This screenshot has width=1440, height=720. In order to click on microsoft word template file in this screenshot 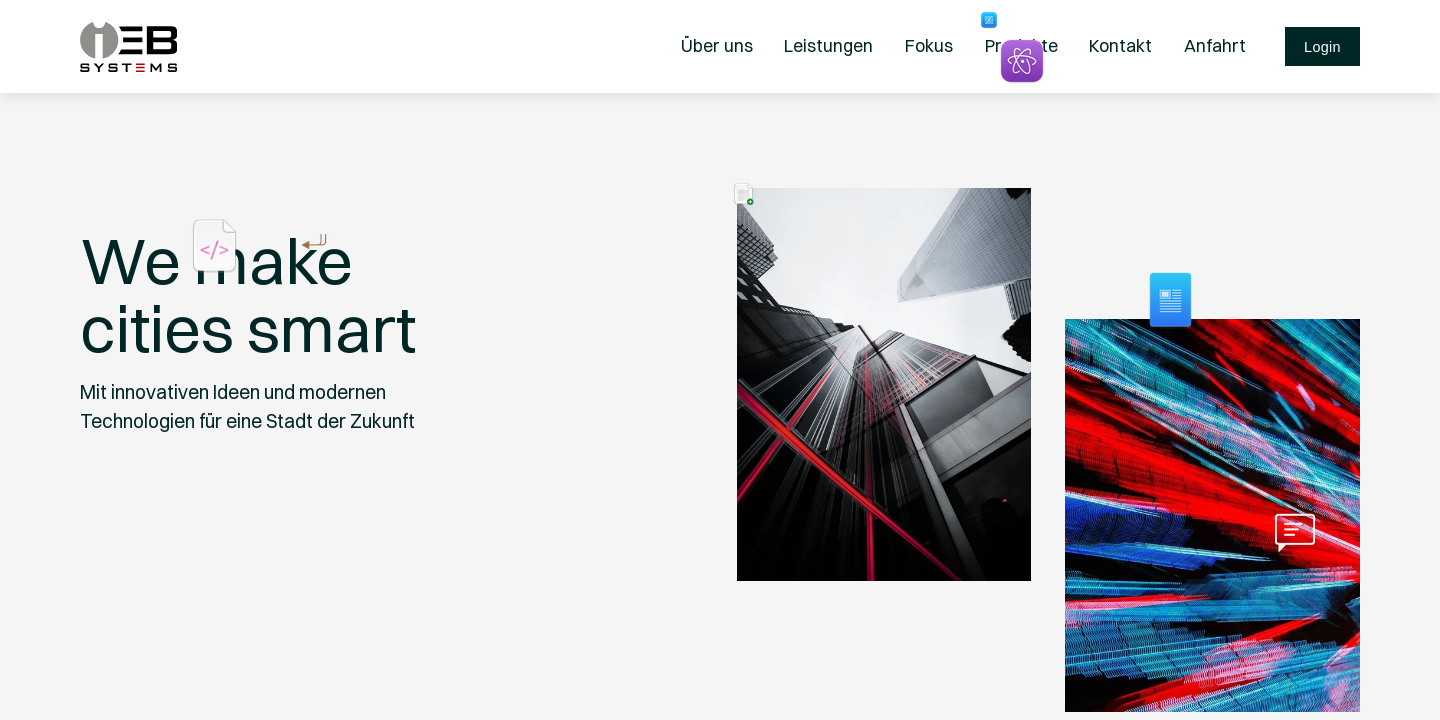, I will do `click(1170, 300)`.